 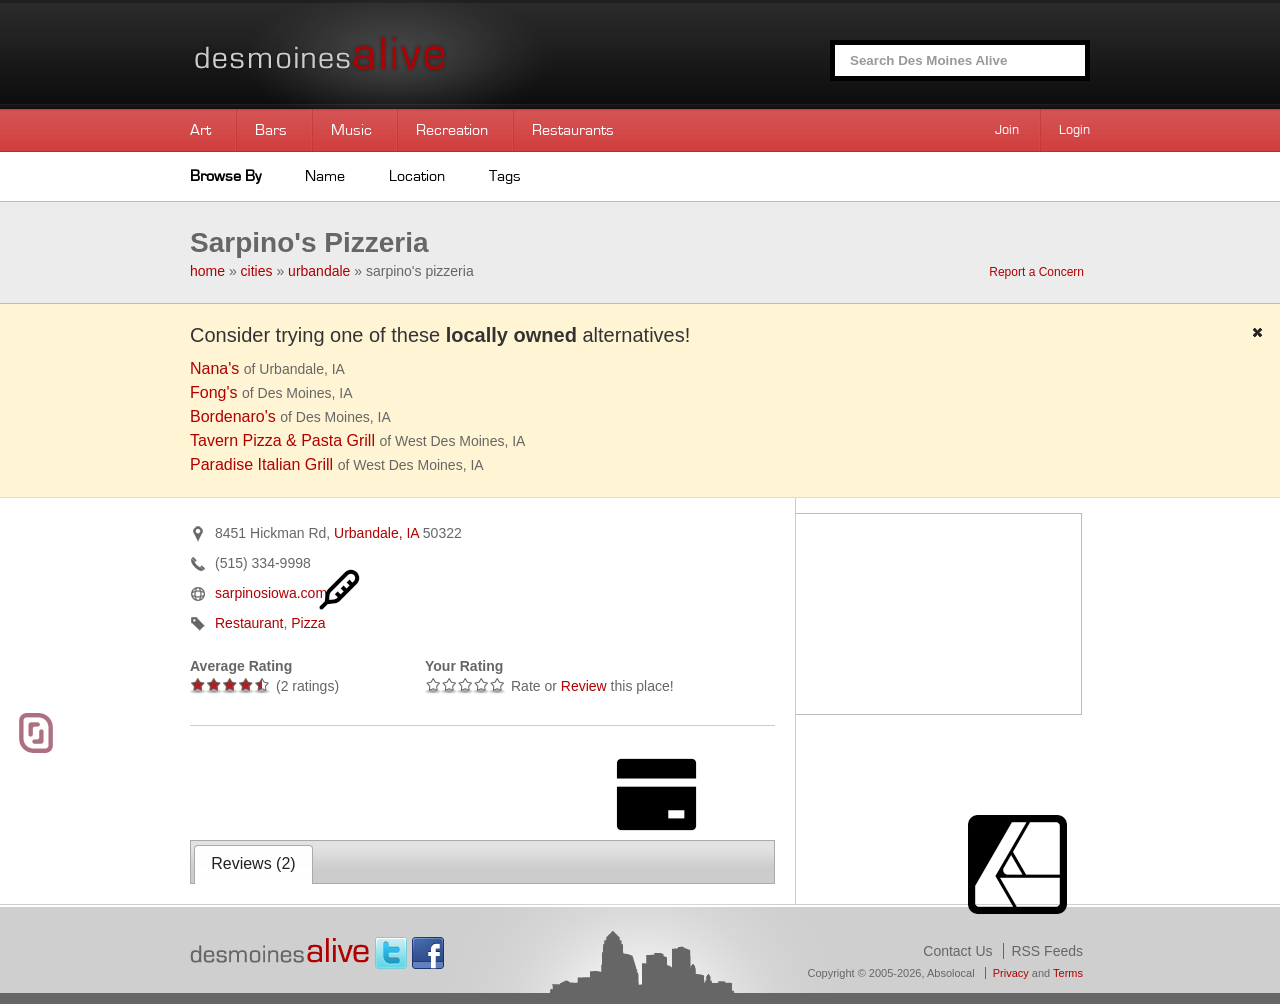 What do you see at coordinates (36, 733) in the screenshot?
I see `Scaleway cloud services logo` at bounding box center [36, 733].